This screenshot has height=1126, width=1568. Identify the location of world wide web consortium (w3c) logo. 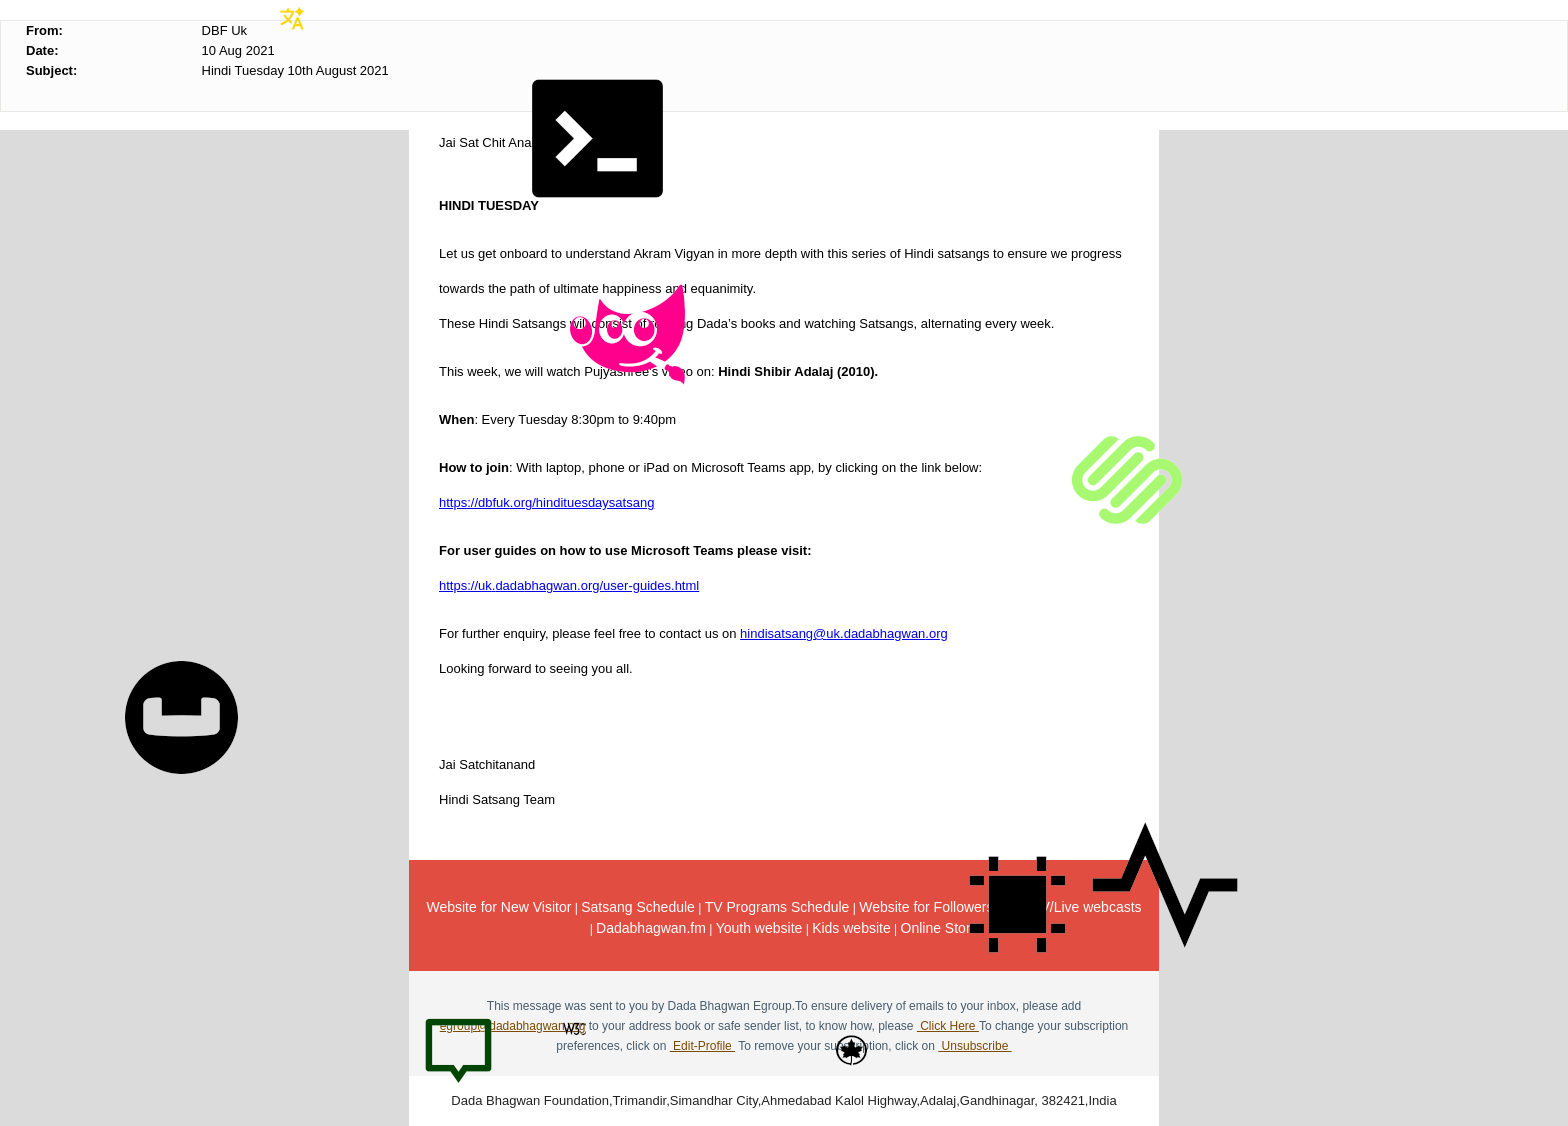
(574, 1028).